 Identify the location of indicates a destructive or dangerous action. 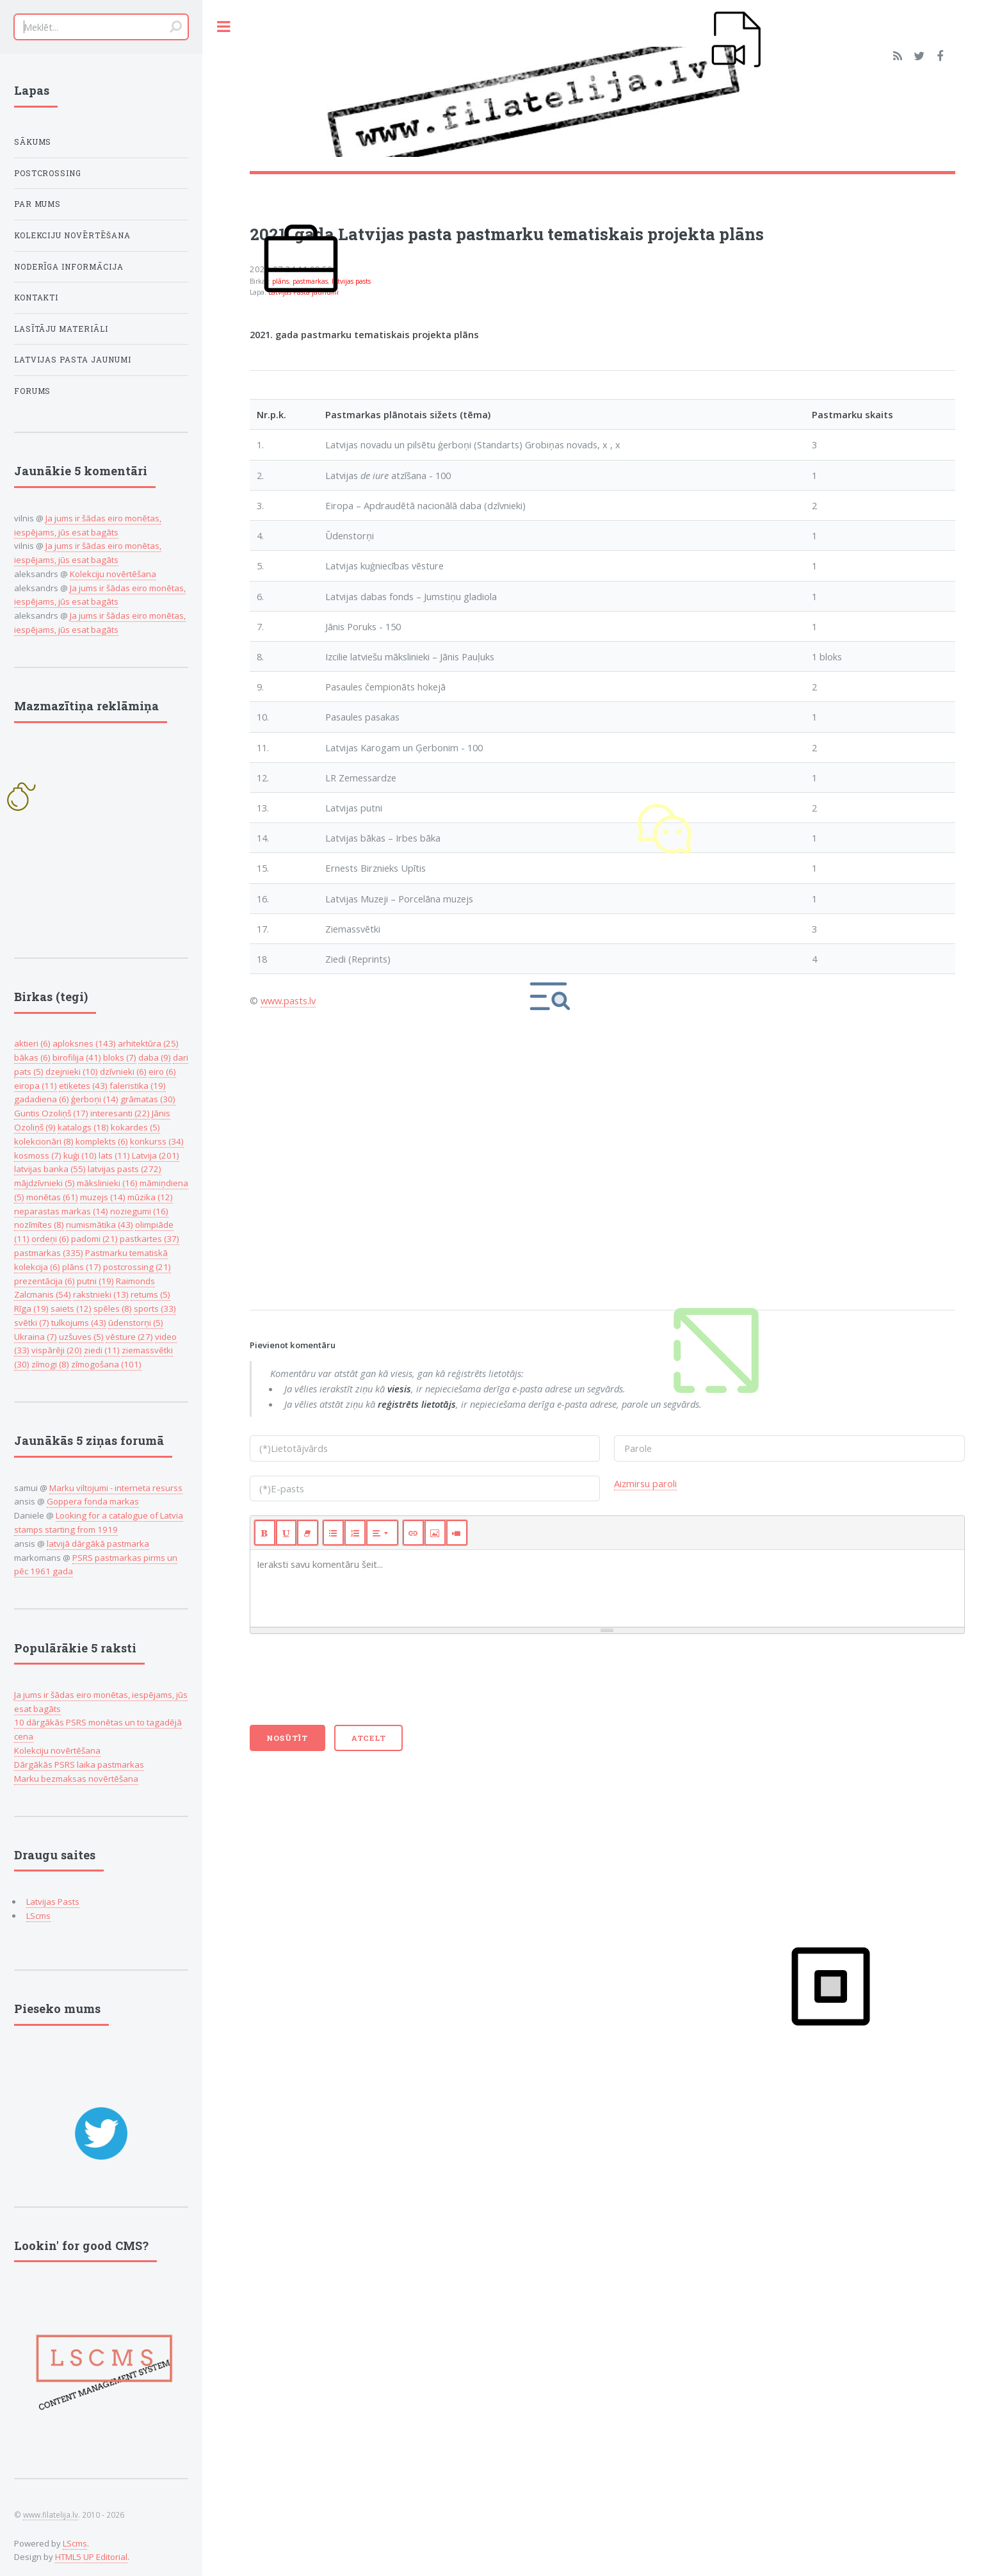
(20, 796).